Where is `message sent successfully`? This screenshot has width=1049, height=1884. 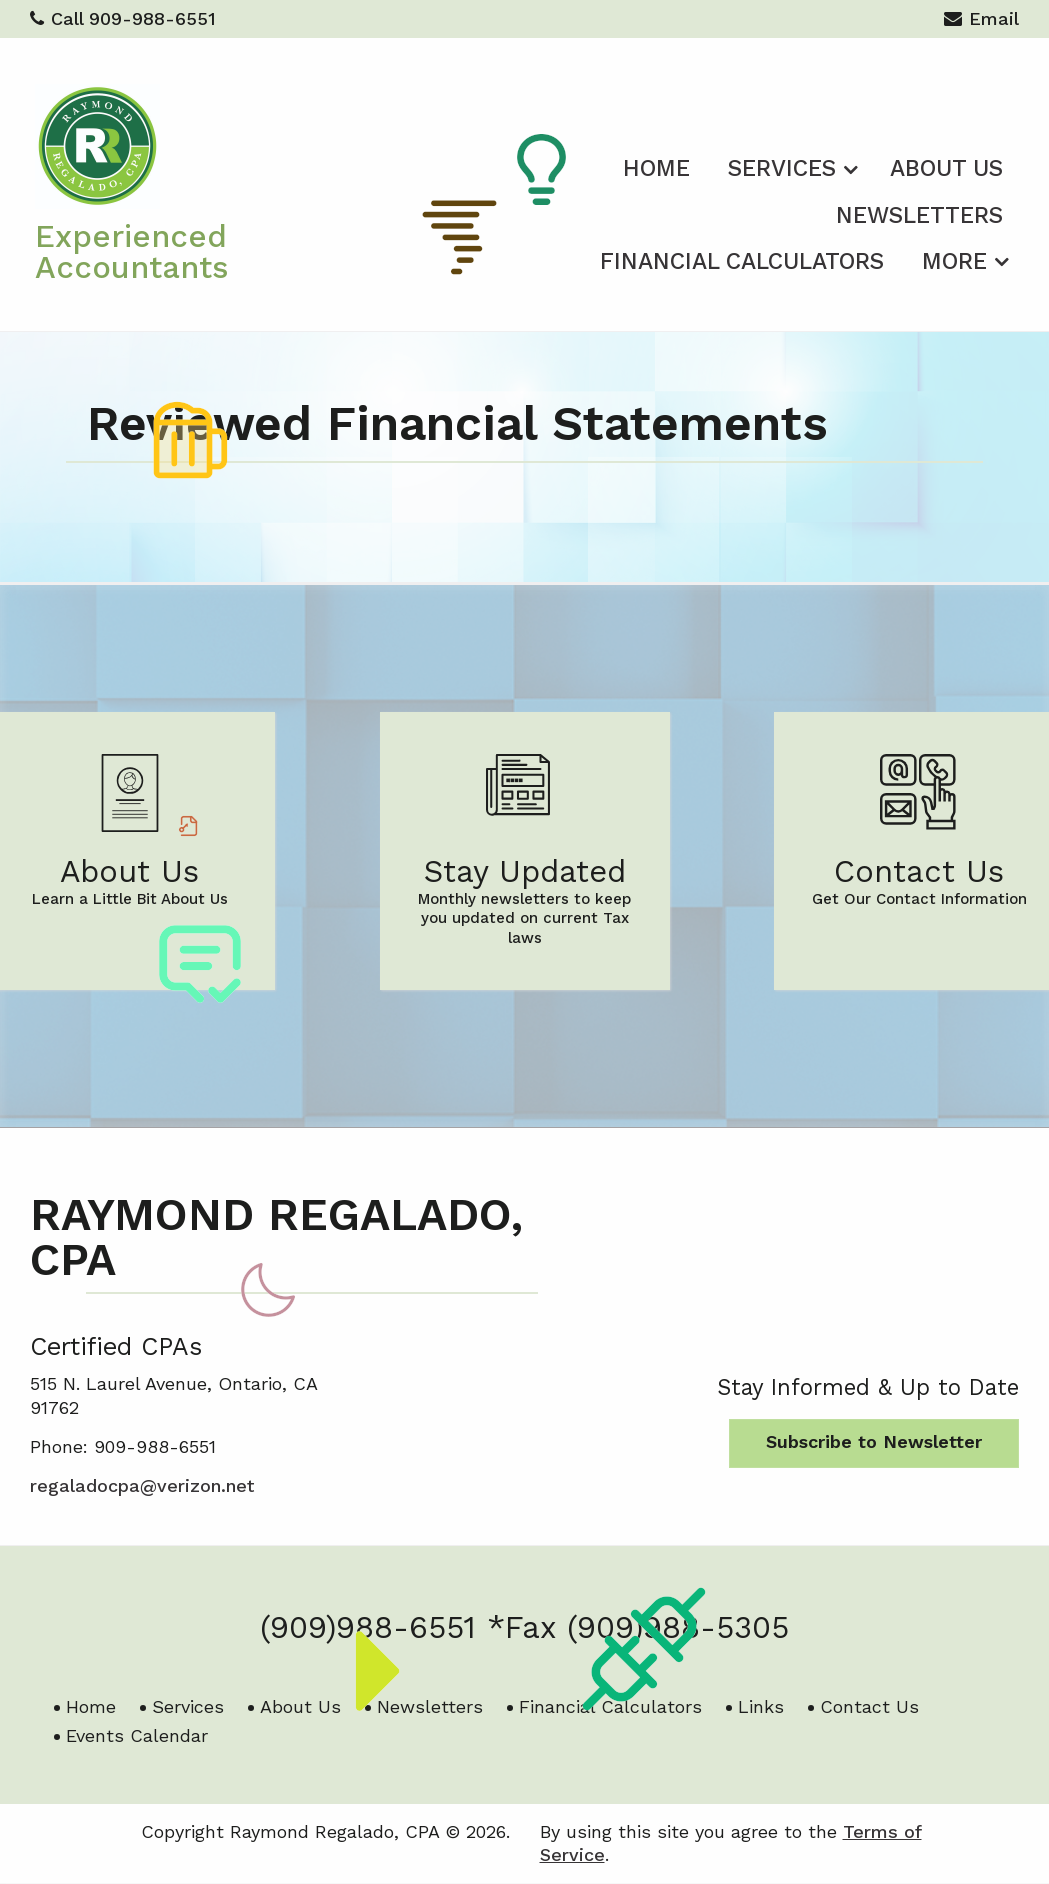
message sent successfully is located at coordinates (200, 962).